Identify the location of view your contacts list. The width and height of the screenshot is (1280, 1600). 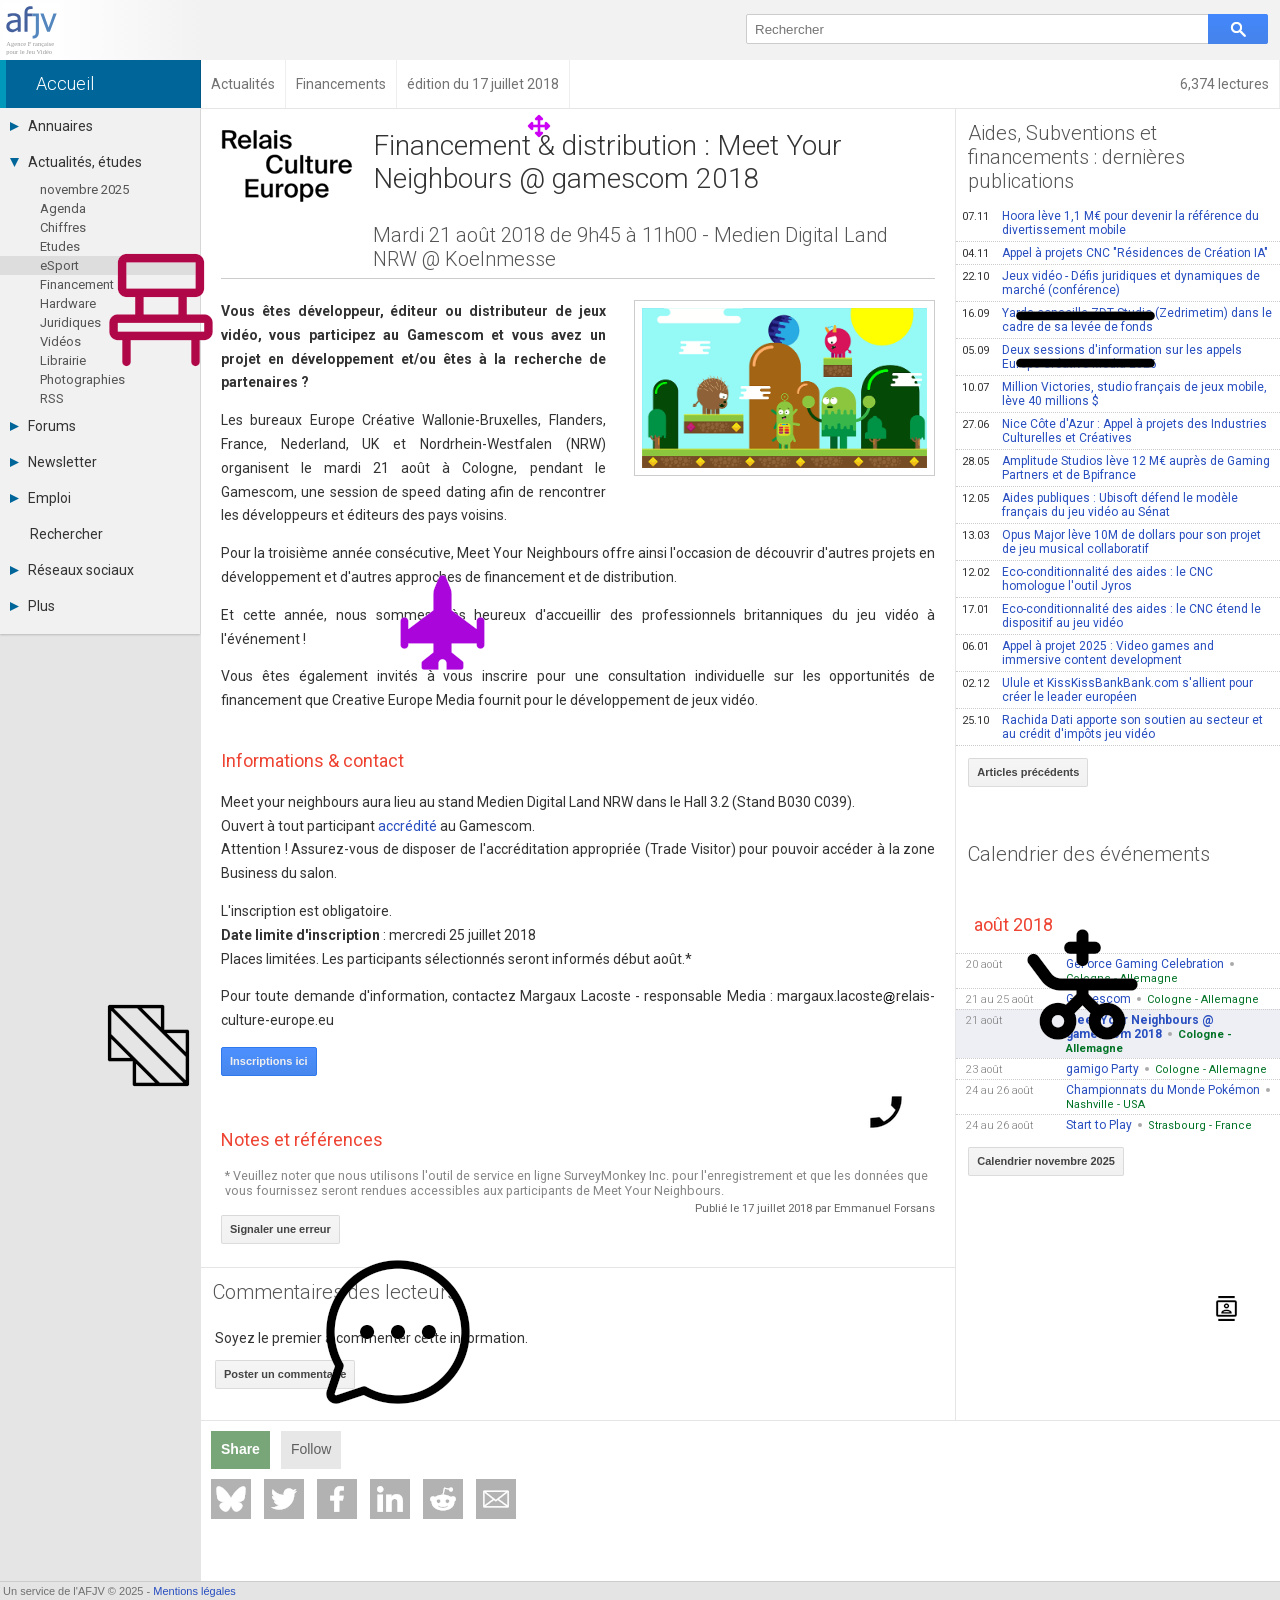
(1226, 1308).